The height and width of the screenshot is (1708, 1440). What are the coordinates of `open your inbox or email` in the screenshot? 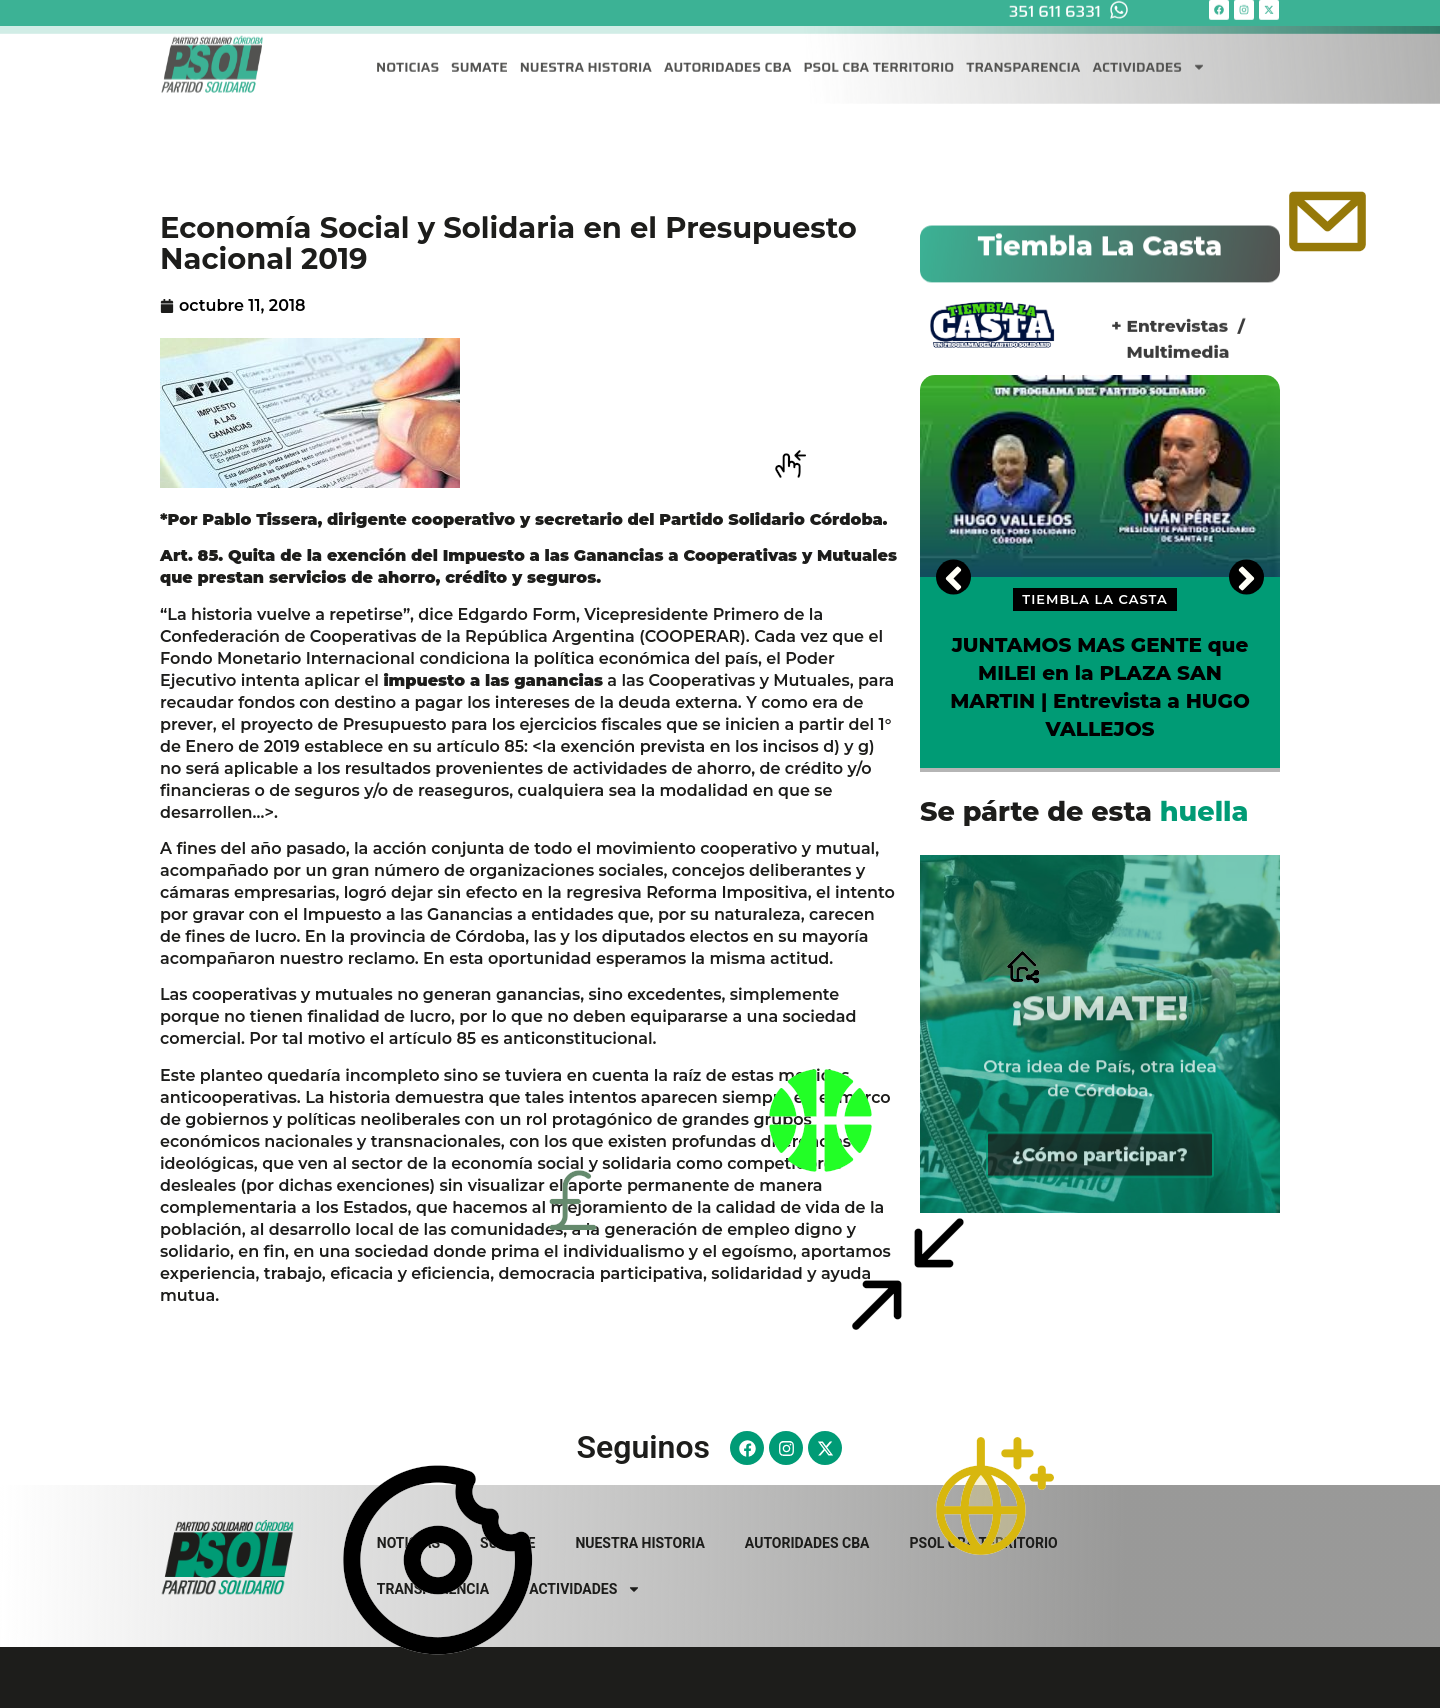 It's located at (1327, 221).